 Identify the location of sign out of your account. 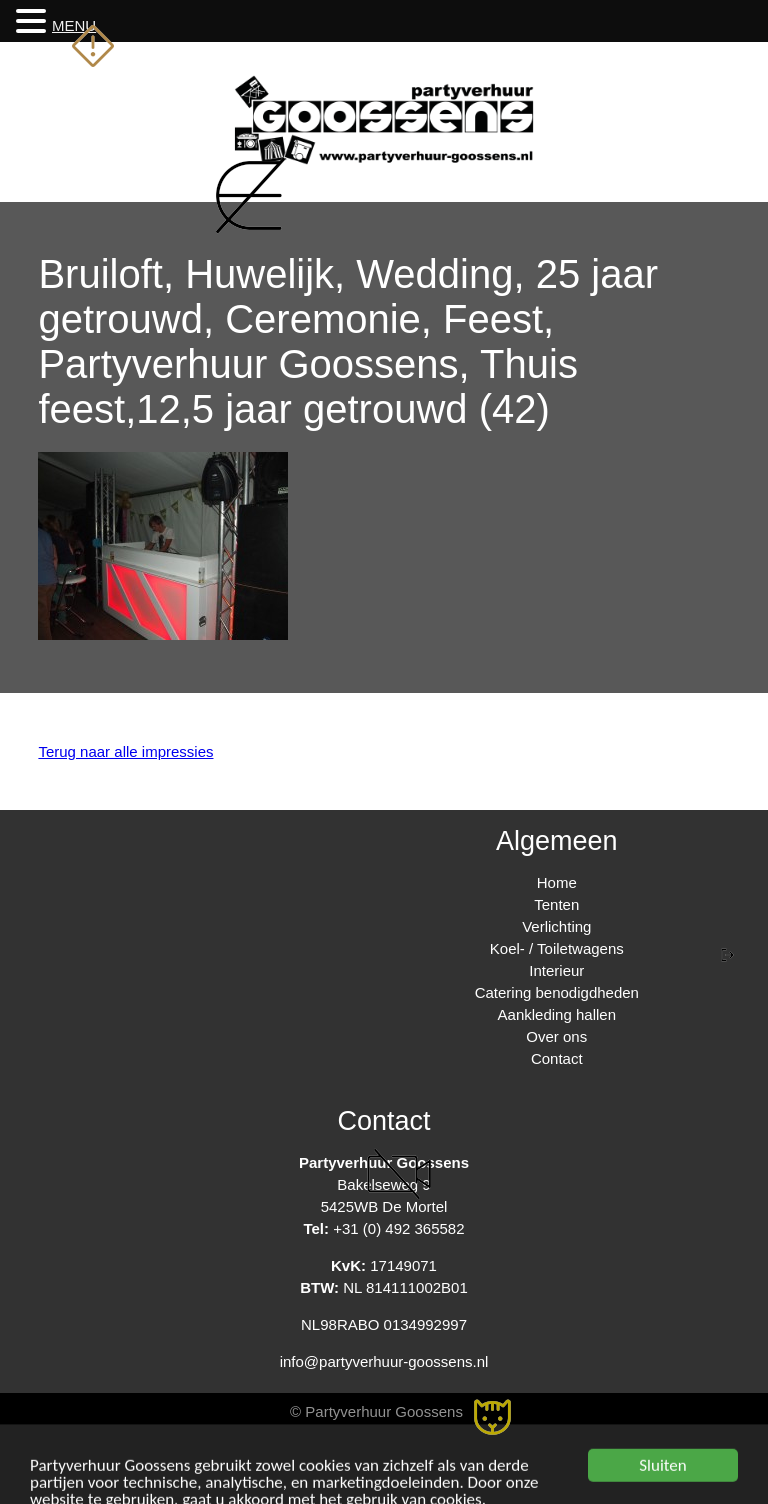
(727, 955).